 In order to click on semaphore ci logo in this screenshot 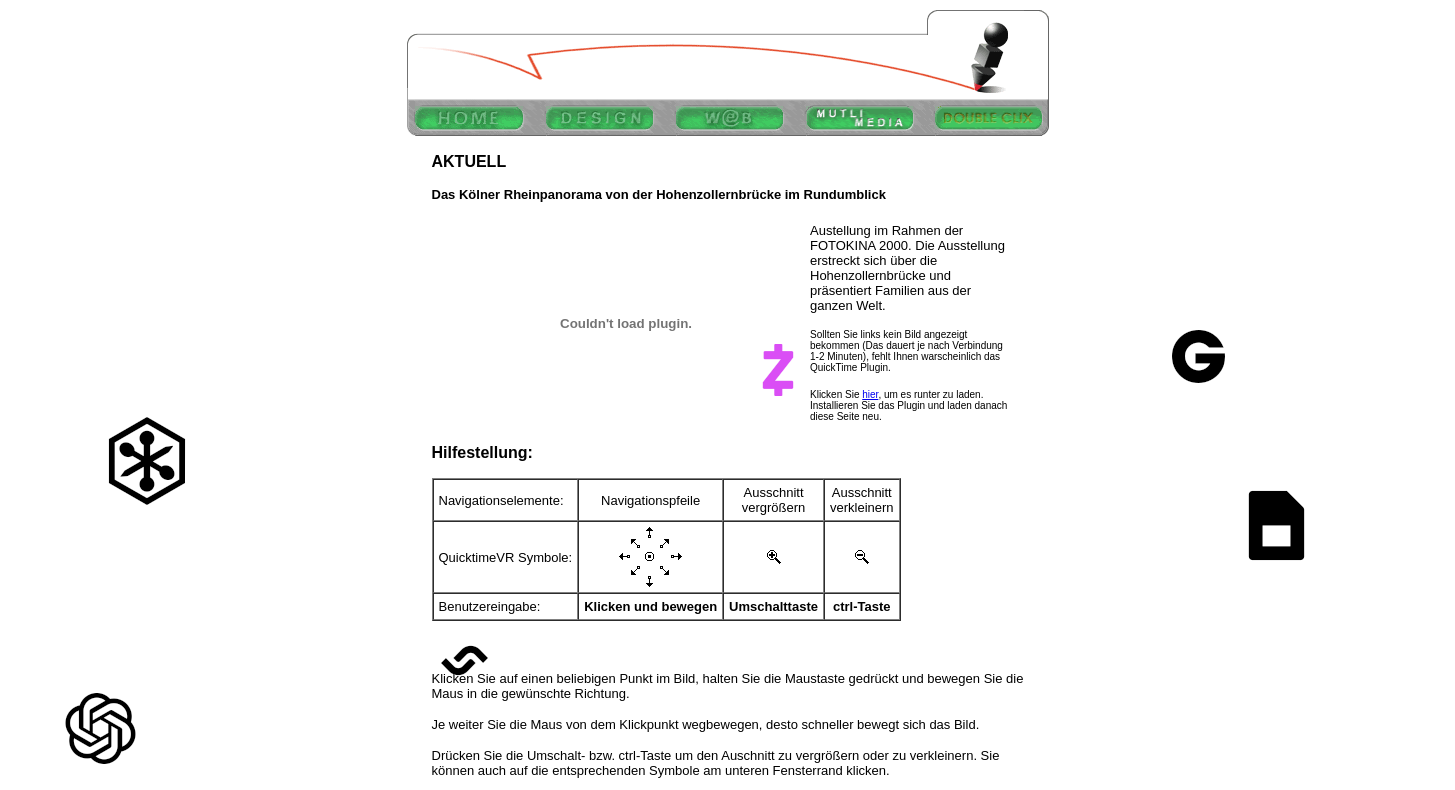, I will do `click(464, 660)`.